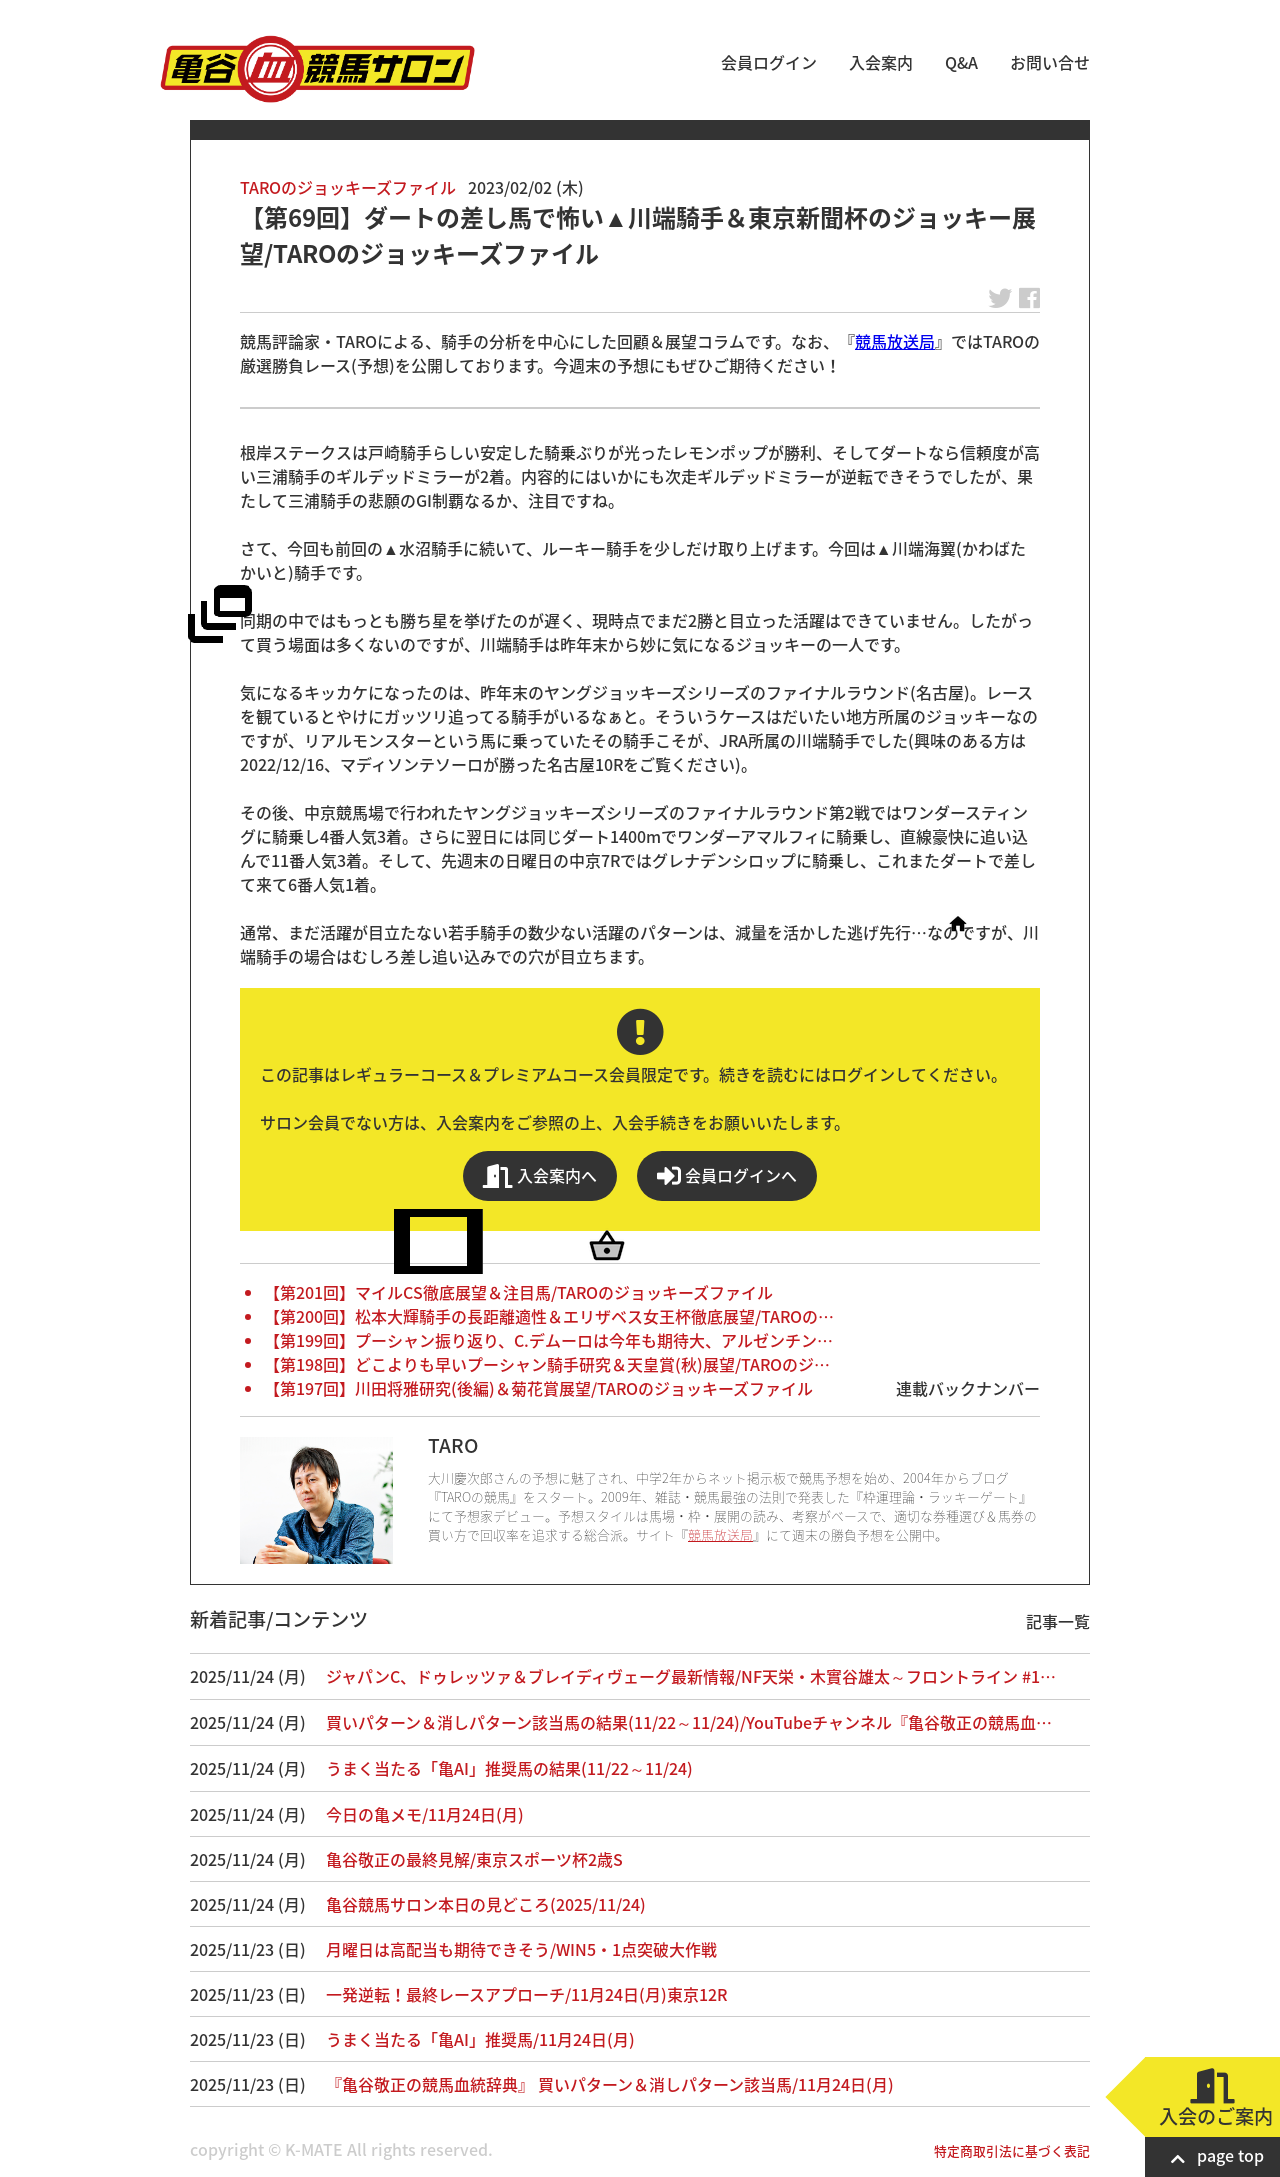  What do you see at coordinates (958, 924) in the screenshot?
I see `navigate to the home screen` at bounding box center [958, 924].